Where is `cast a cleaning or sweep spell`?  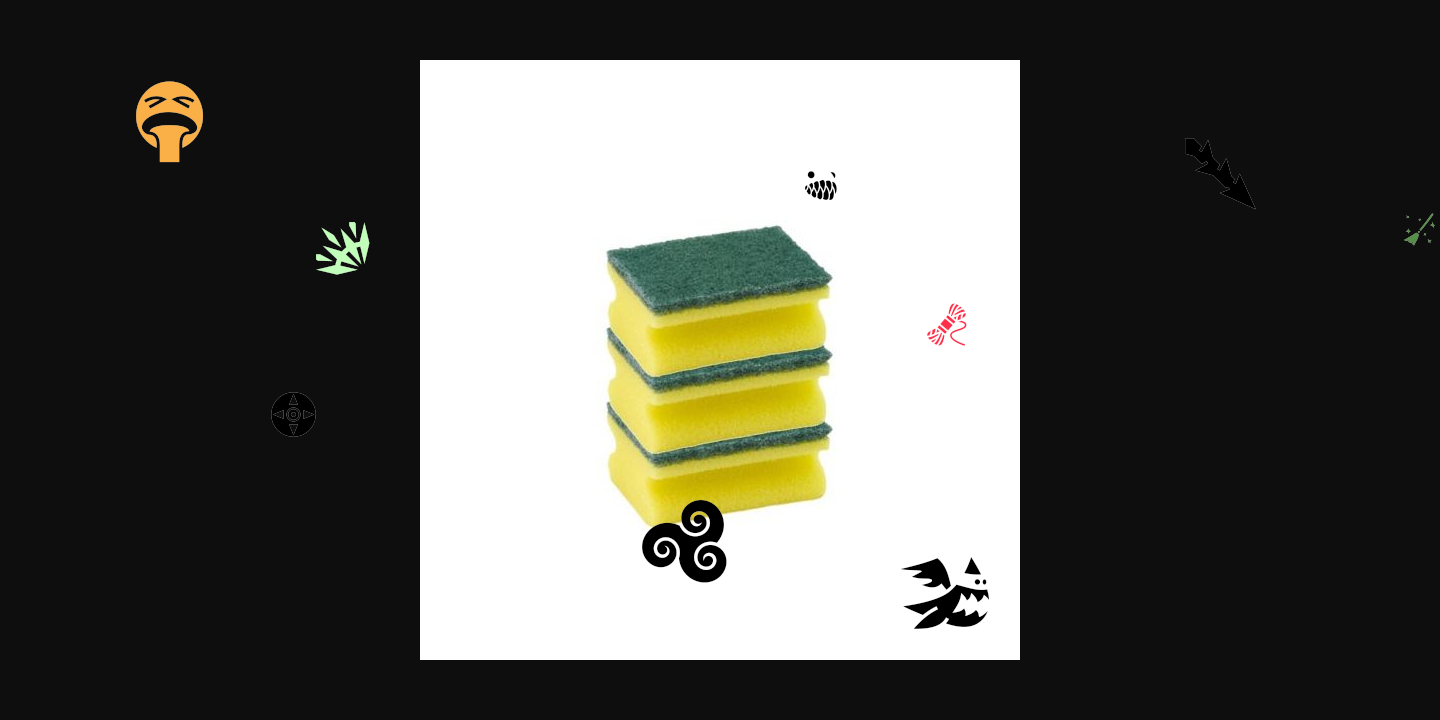 cast a cleaning or sweep spell is located at coordinates (1419, 229).